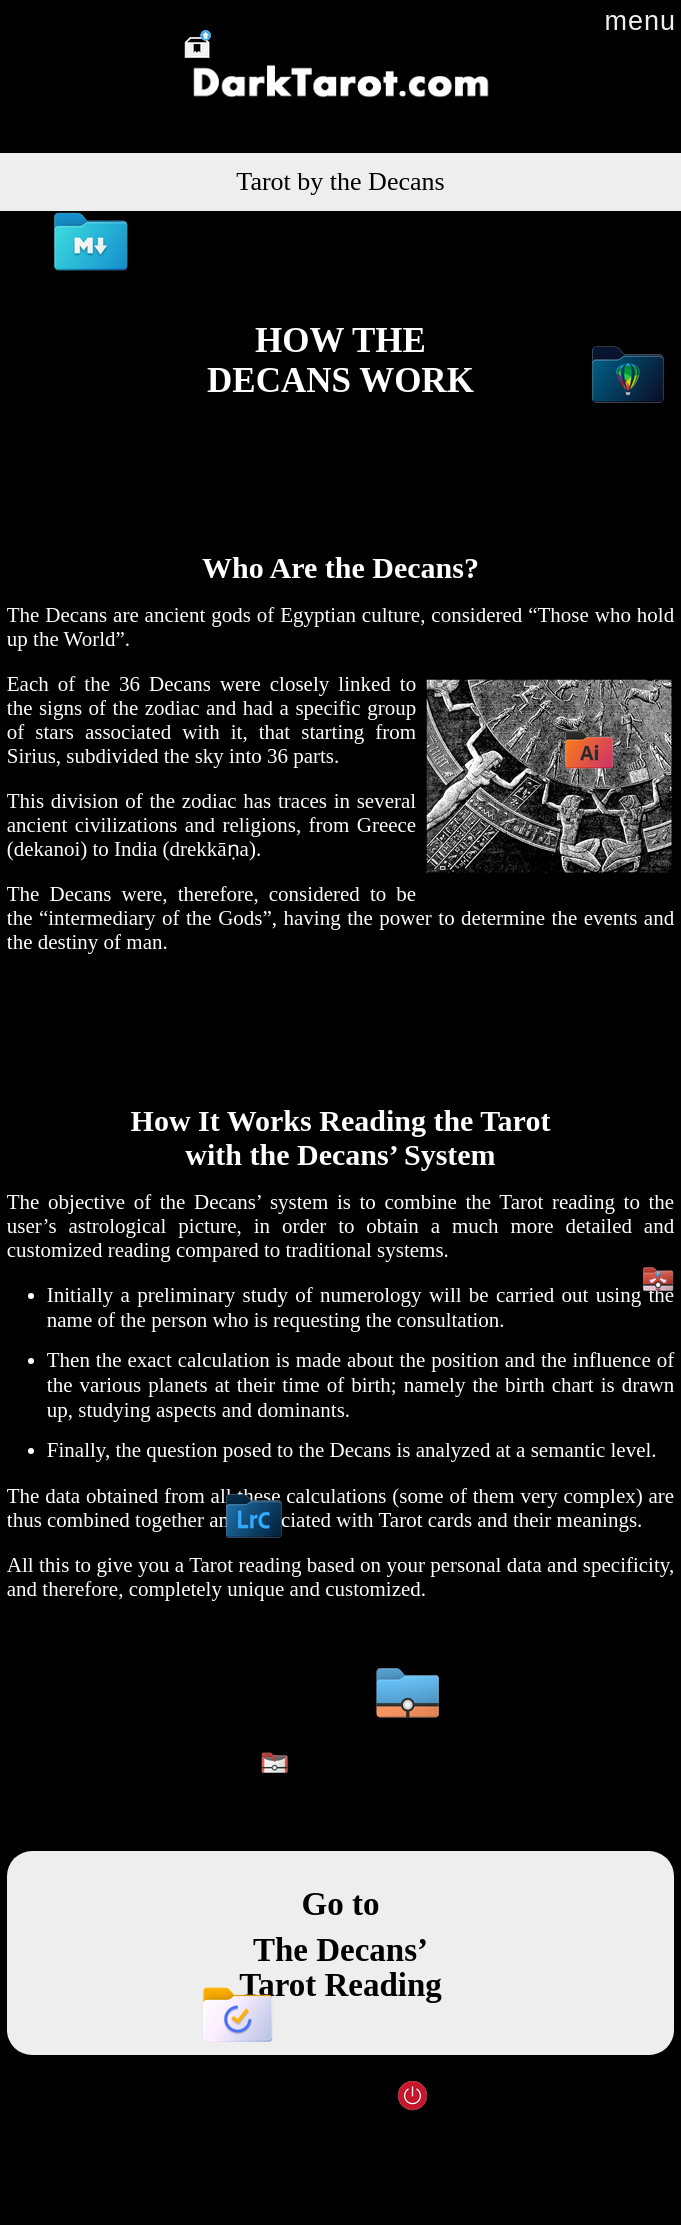  What do you see at coordinates (197, 44) in the screenshot?
I see `additional software updates available` at bounding box center [197, 44].